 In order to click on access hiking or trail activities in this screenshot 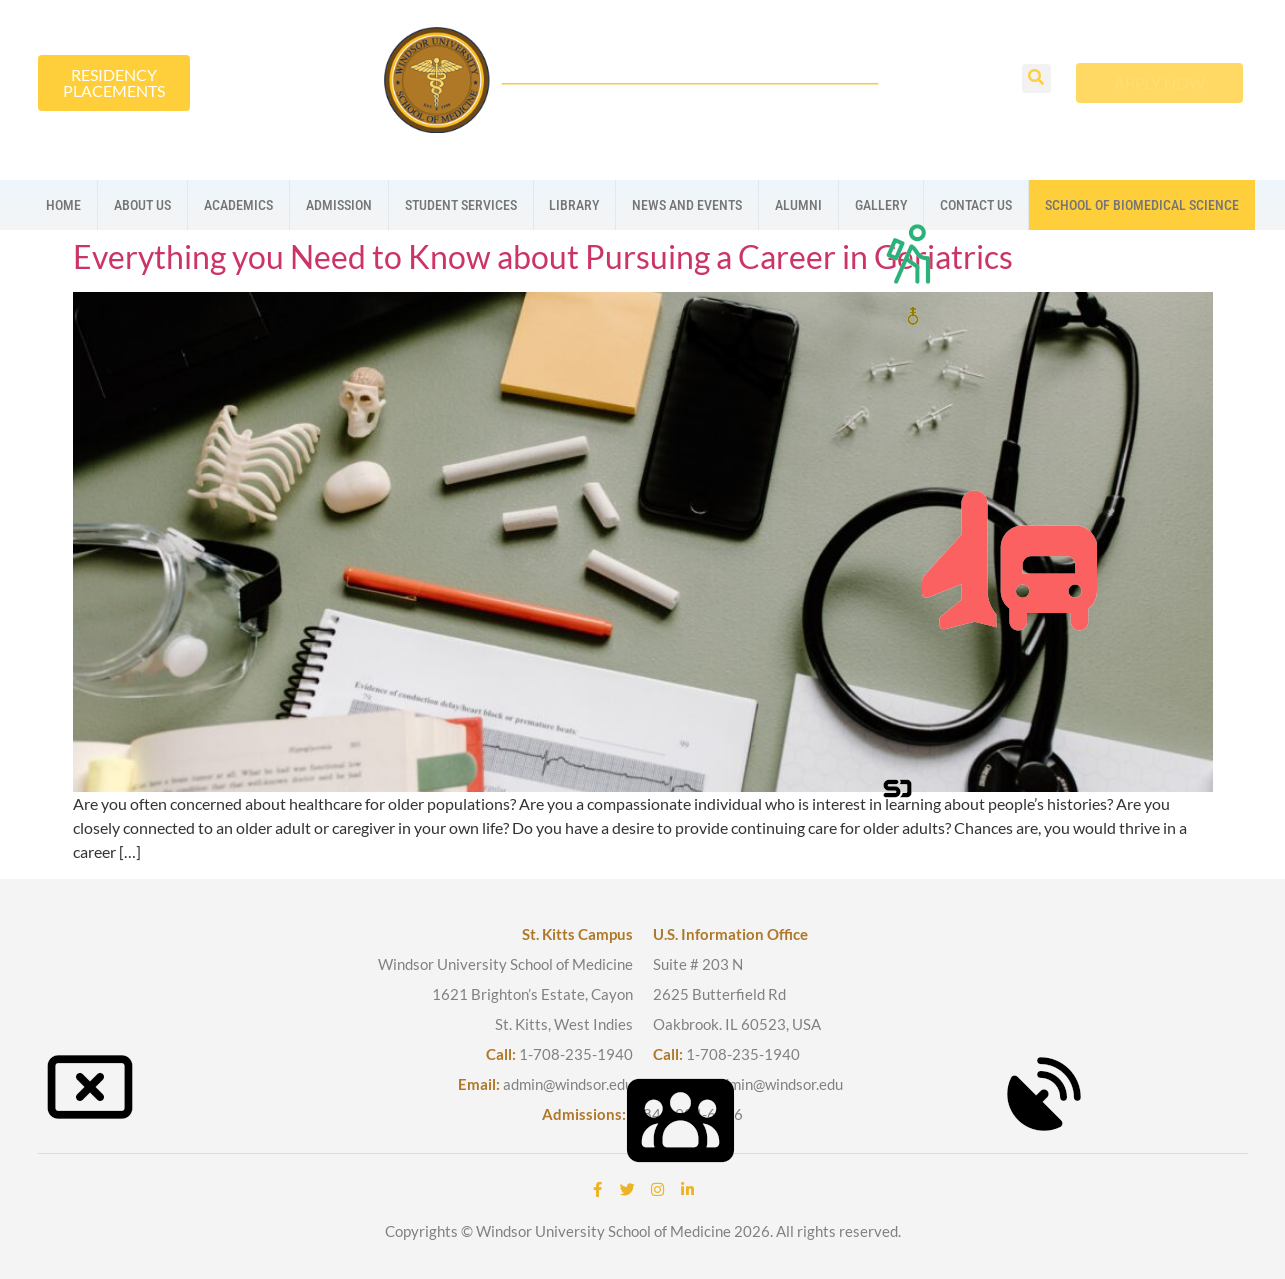, I will do `click(911, 254)`.